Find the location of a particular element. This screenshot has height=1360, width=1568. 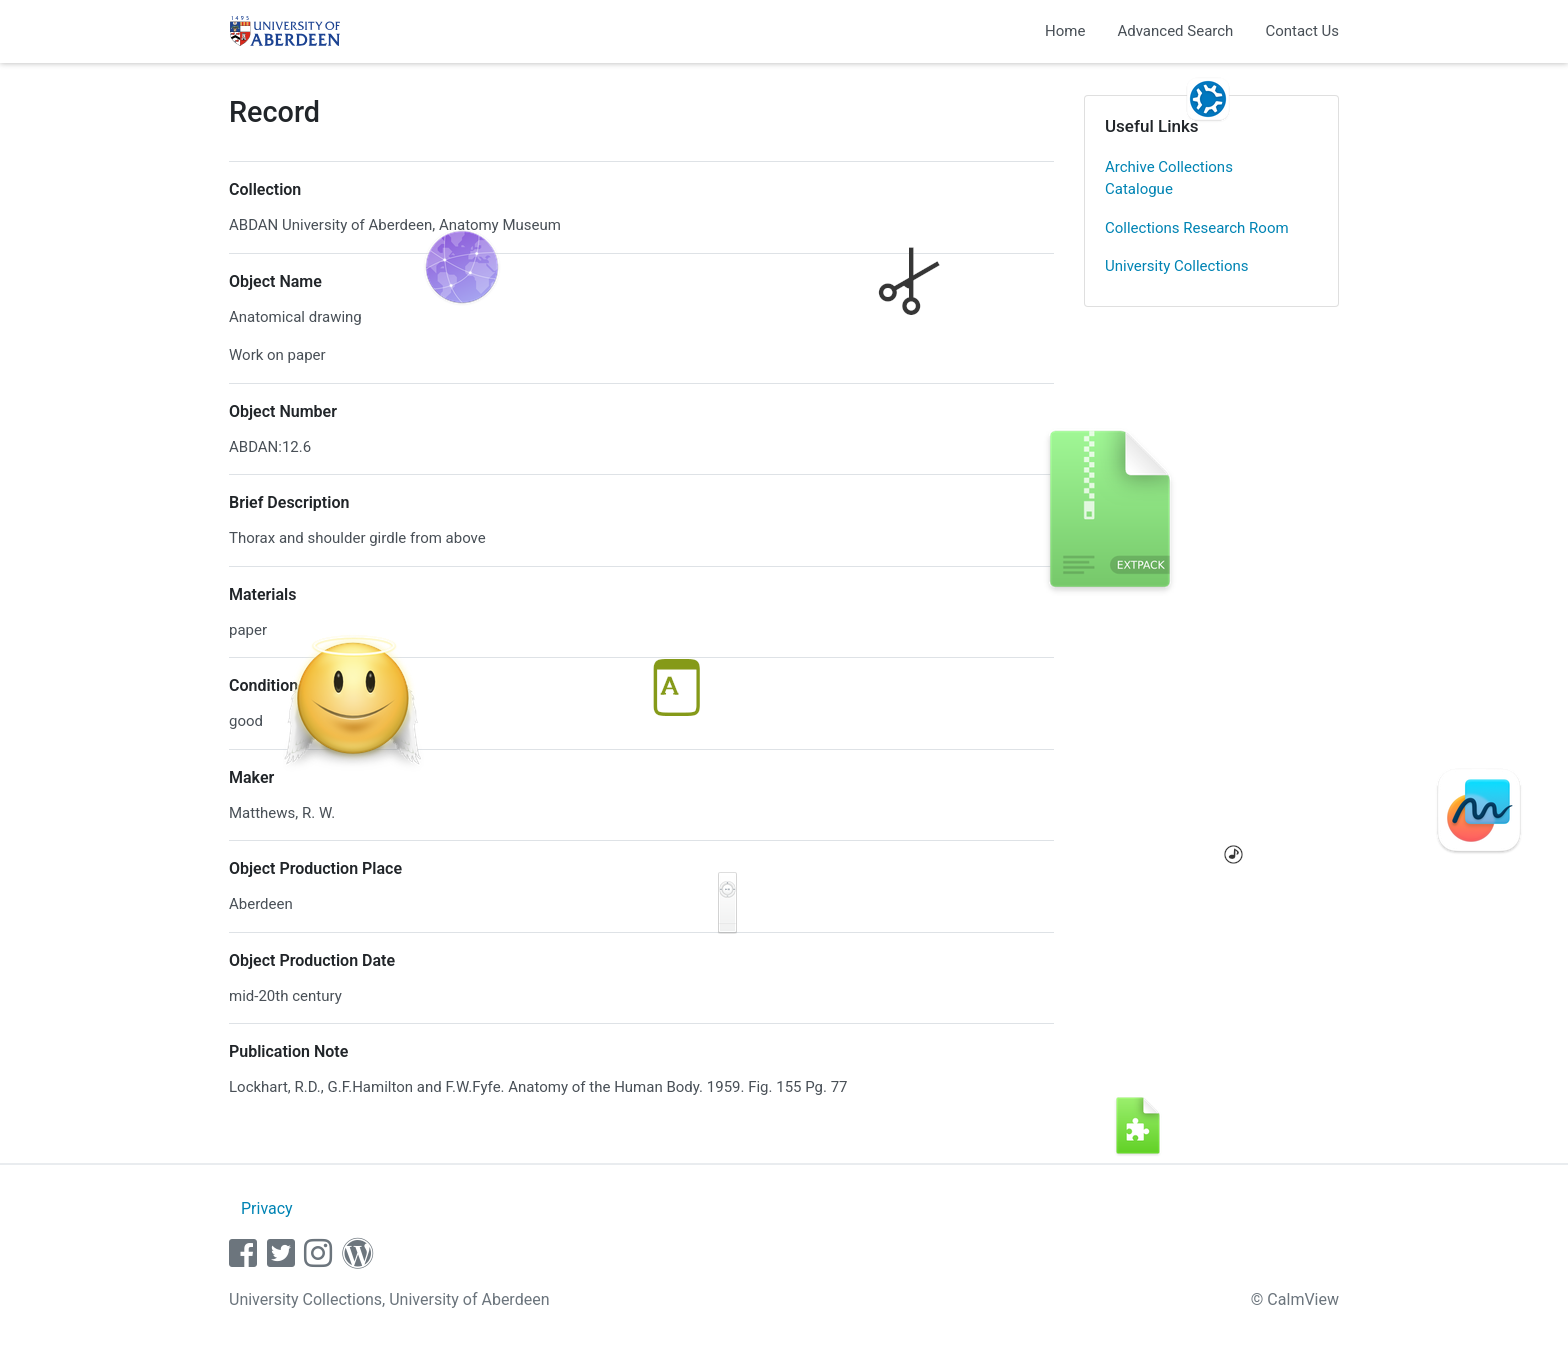

virtualbox extension pack file is located at coordinates (1110, 512).